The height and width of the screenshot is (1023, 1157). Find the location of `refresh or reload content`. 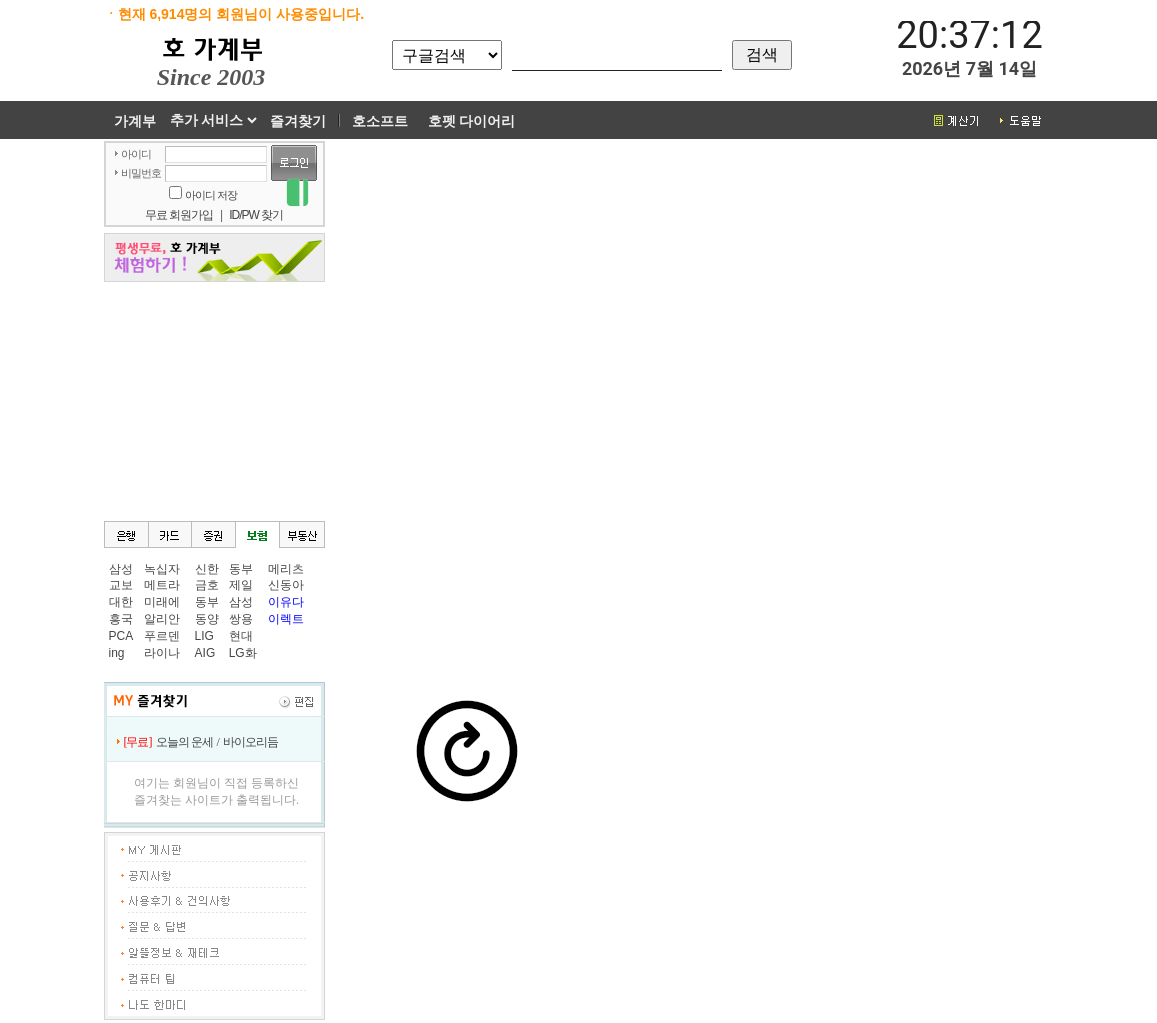

refresh or reload content is located at coordinates (467, 751).